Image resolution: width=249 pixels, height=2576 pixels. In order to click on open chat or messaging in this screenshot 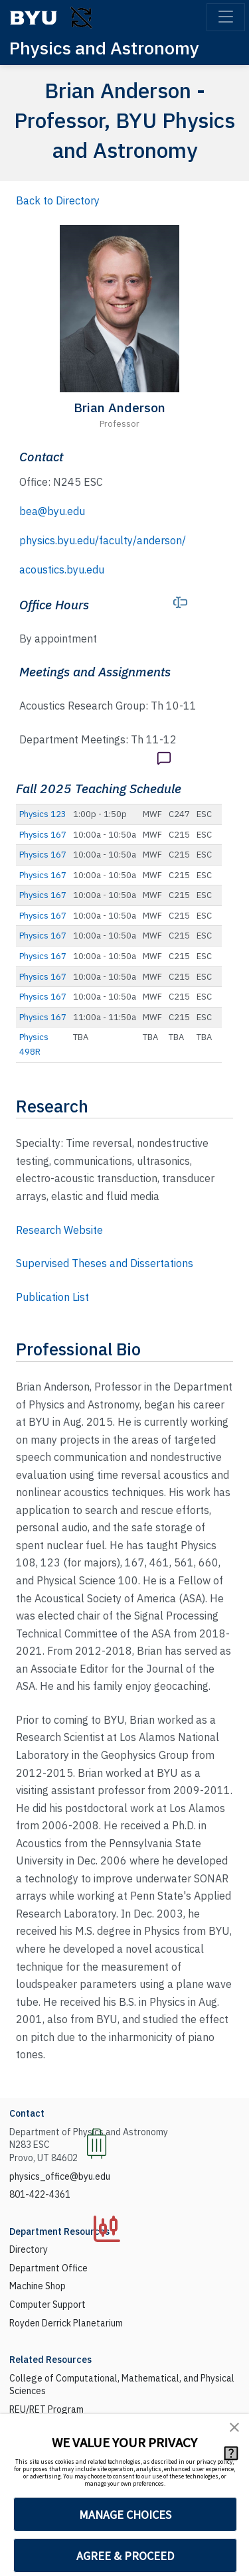, I will do `click(164, 758)`.